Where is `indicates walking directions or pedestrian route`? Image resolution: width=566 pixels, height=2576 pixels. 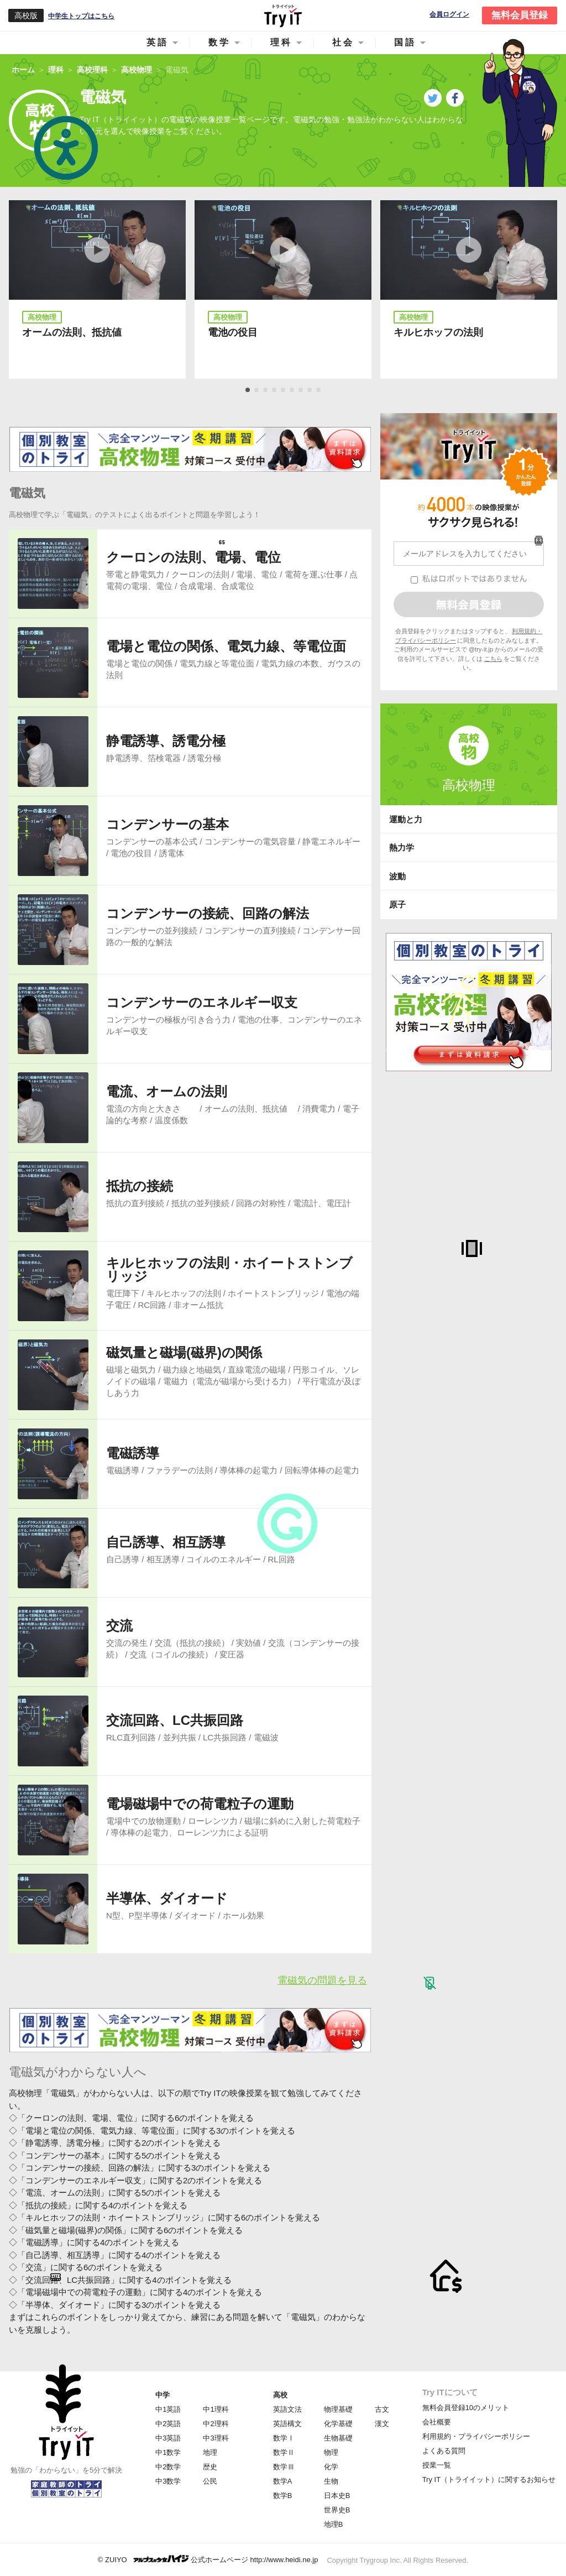
indicates walking directions or pedestrian route is located at coordinates (462, 1001).